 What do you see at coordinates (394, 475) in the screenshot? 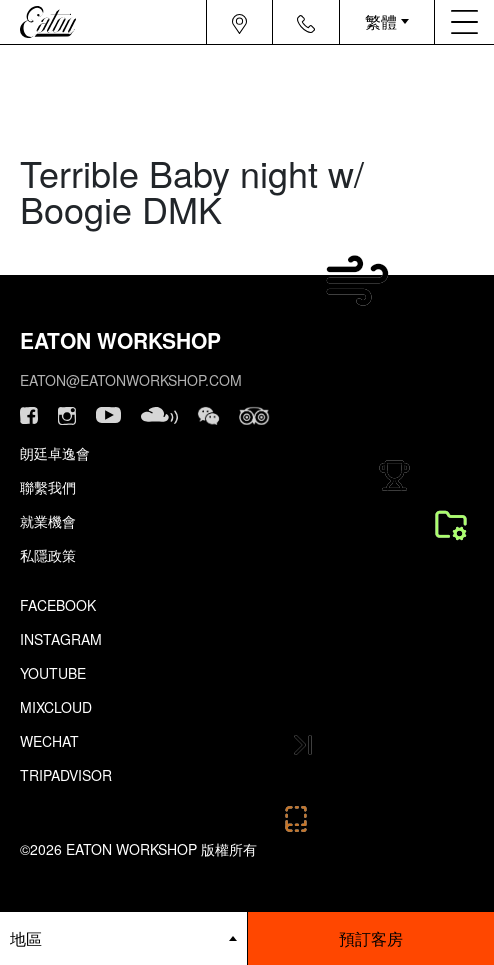
I see `view achievements or awards` at bounding box center [394, 475].